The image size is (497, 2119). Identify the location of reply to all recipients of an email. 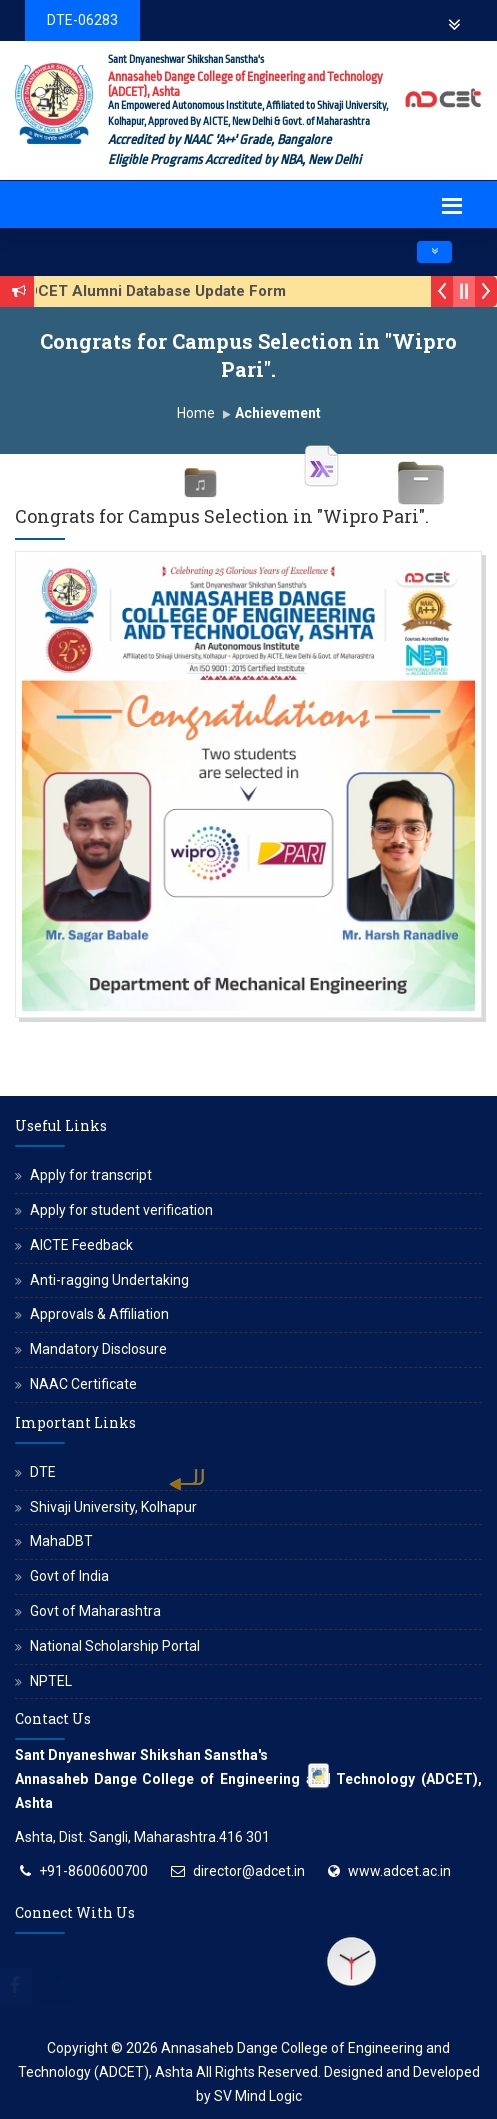
(186, 1477).